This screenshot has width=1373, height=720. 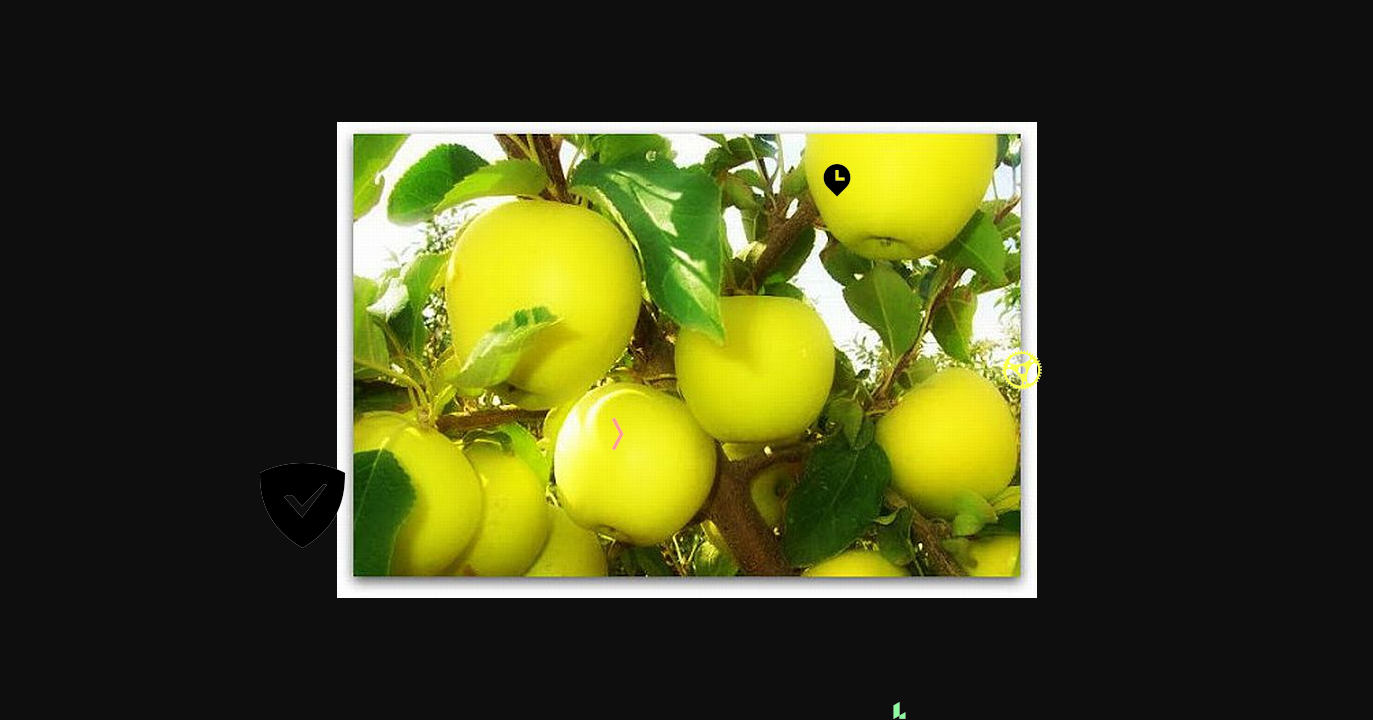 I want to click on open AdGuard ad-blocking settings, so click(x=302, y=505).